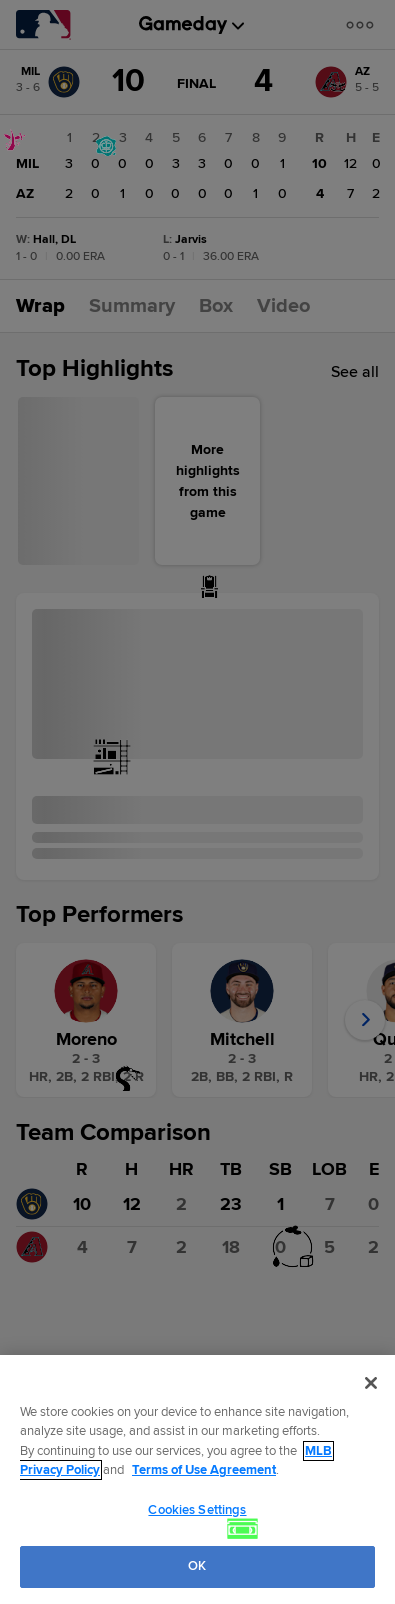  Describe the element at coordinates (128, 1078) in the screenshot. I see `select sea serpent creature in game` at that location.